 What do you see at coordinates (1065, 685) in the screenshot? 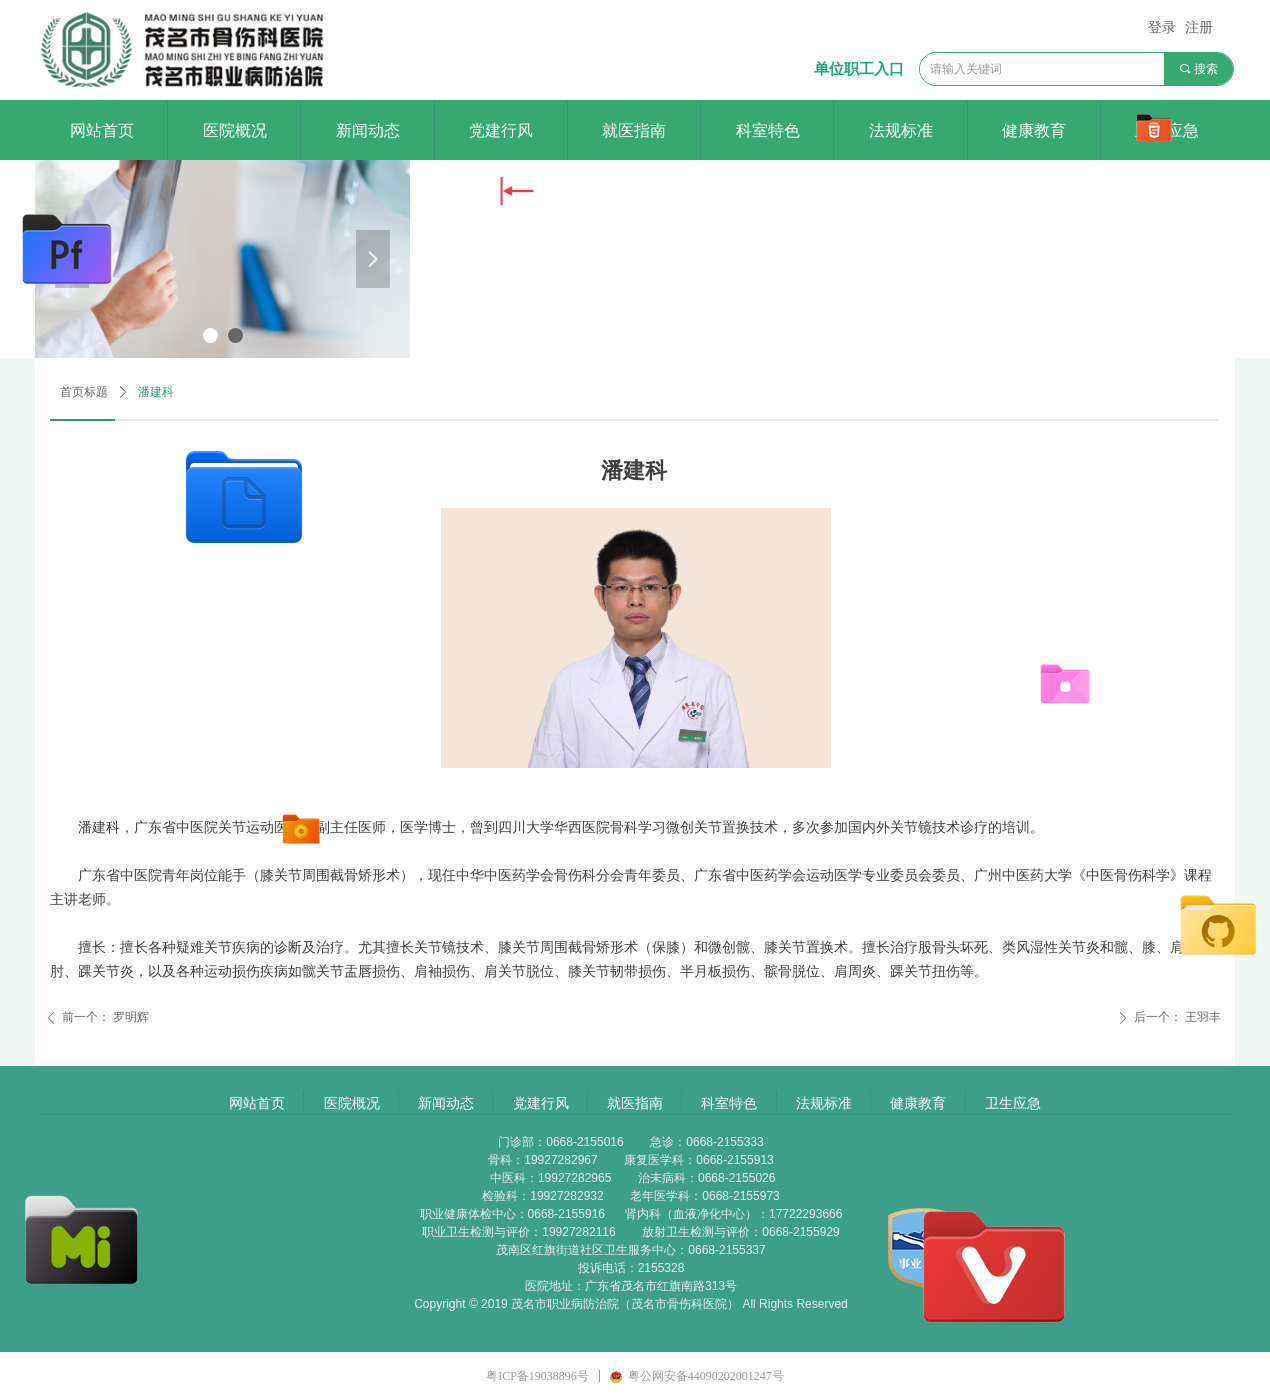
I see `open android marshmallow system folder` at bounding box center [1065, 685].